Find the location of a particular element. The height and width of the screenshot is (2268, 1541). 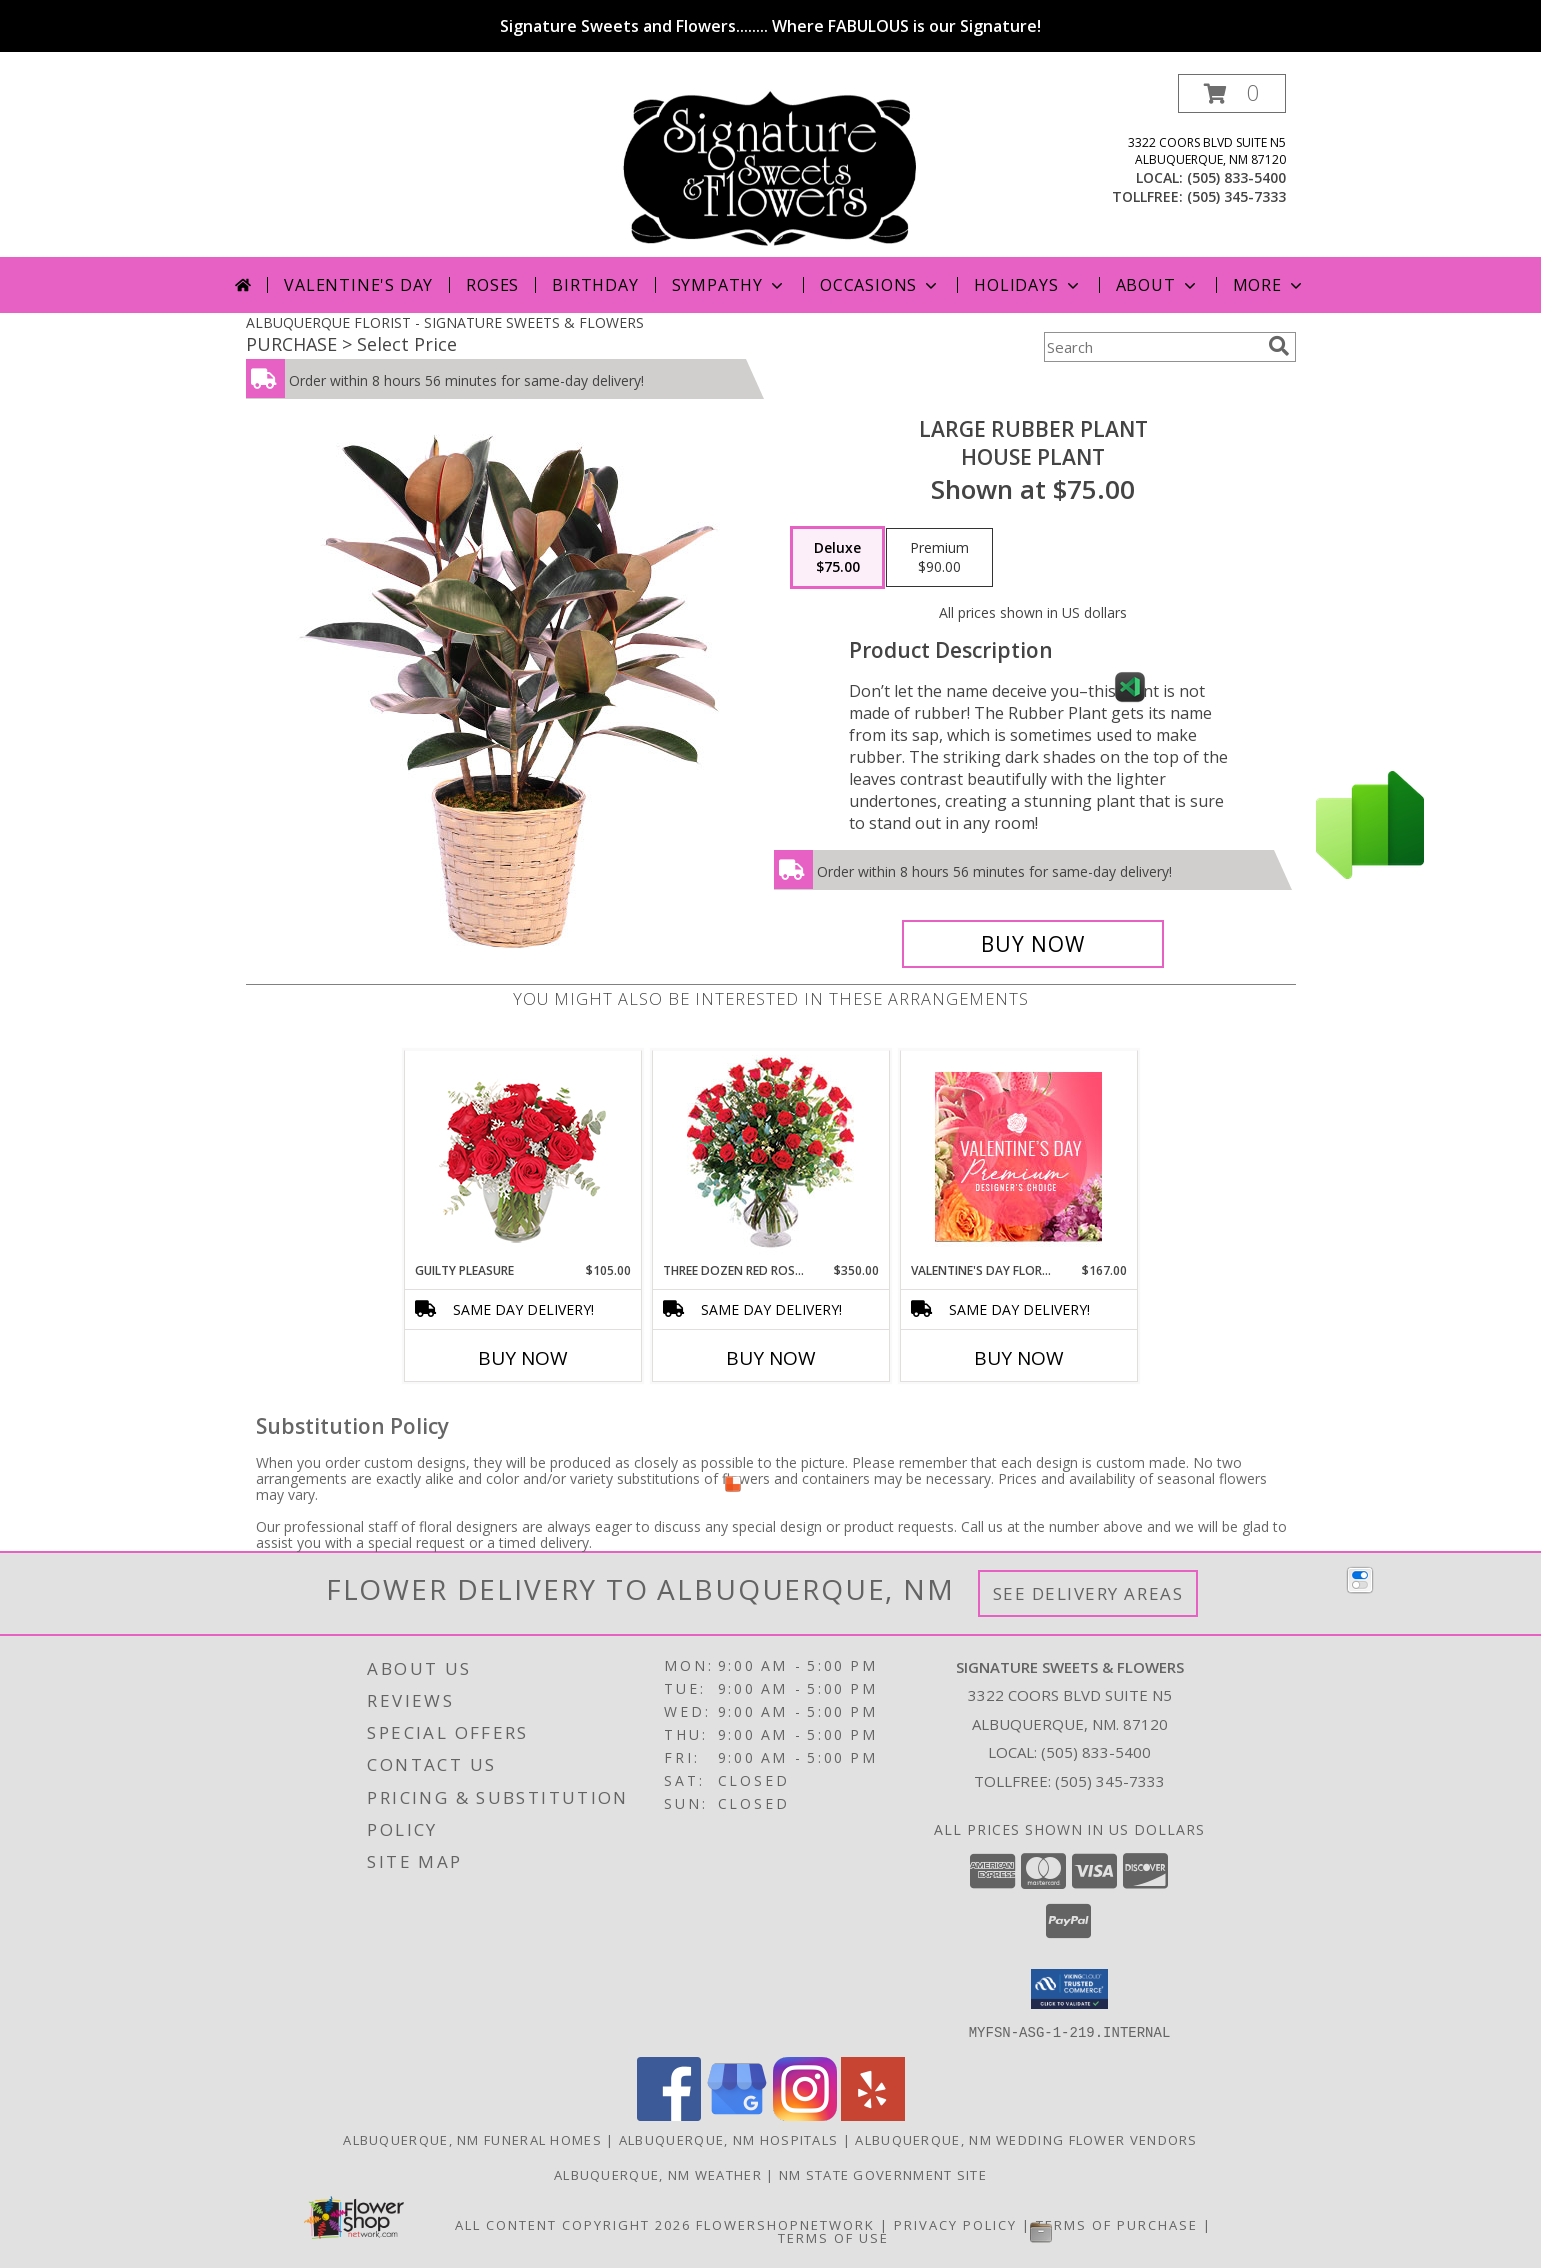

open gnome tweaks to customize system settings is located at coordinates (1360, 1580).